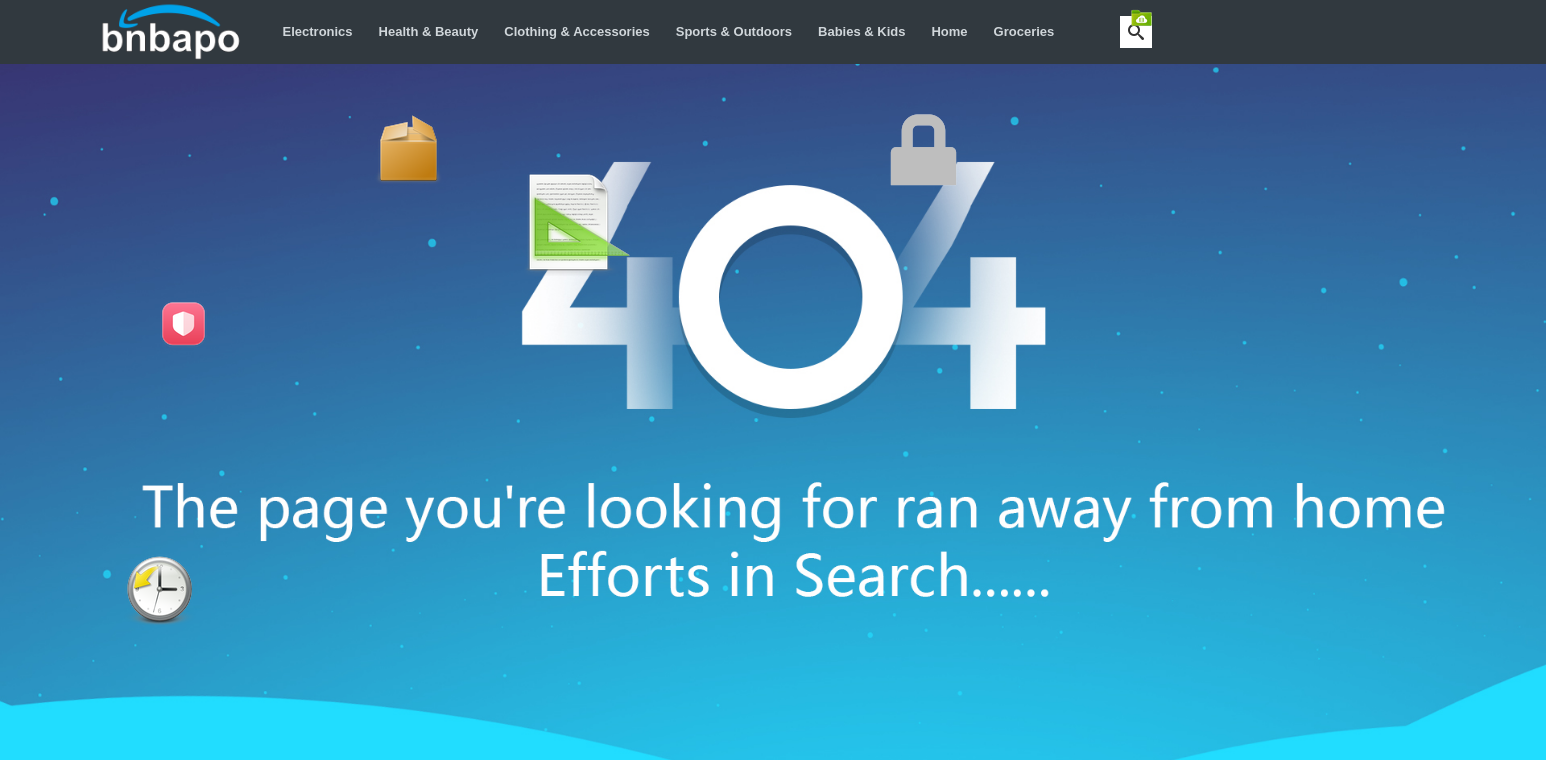  Describe the element at coordinates (183, 324) in the screenshot. I see `open firewall and security preferences` at that location.